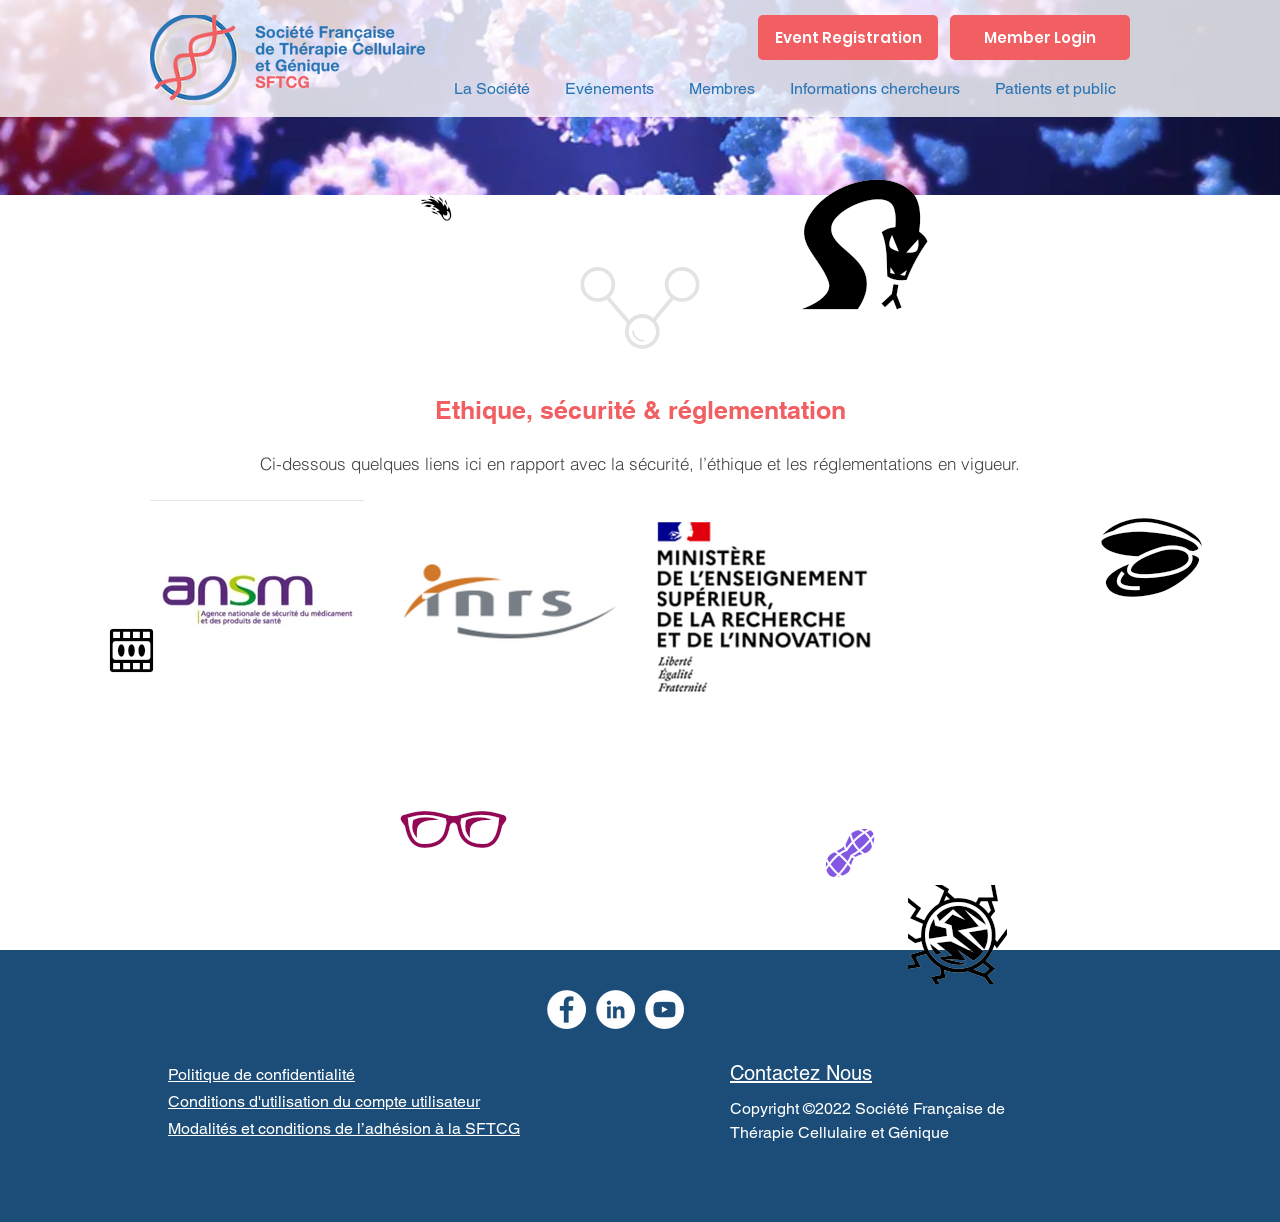 This screenshot has width=1280, height=1222. Describe the element at coordinates (1151, 557) in the screenshot. I see `indicates seafood or shellfish category` at that location.